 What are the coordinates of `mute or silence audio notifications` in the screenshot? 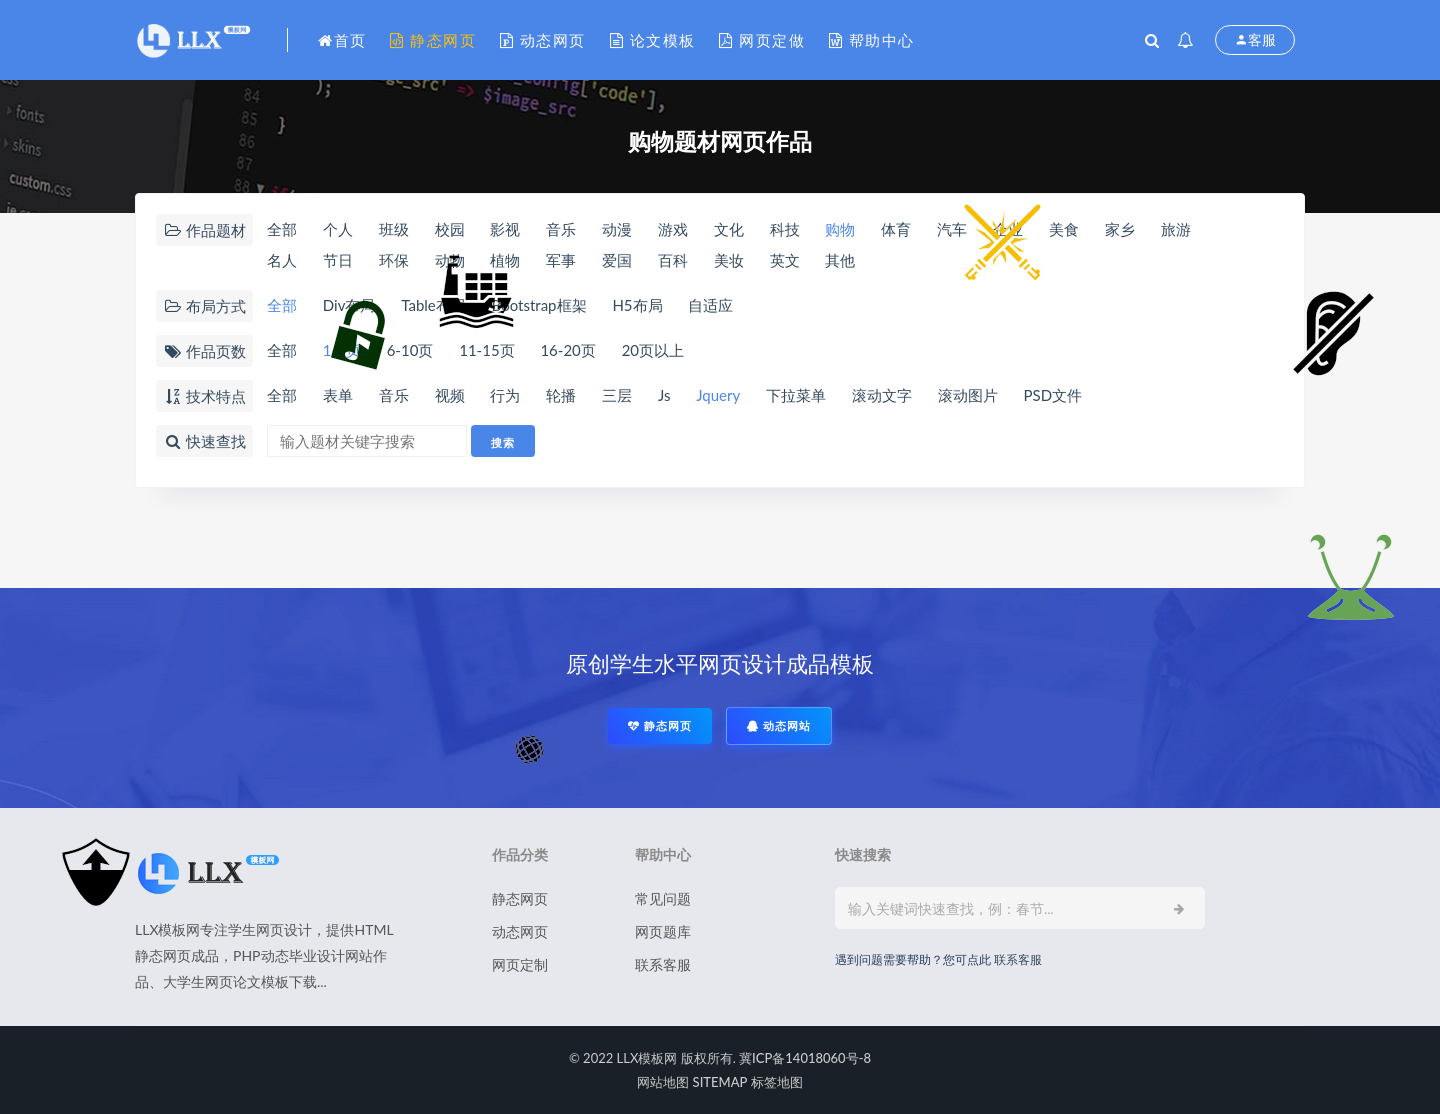 It's located at (358, 335).